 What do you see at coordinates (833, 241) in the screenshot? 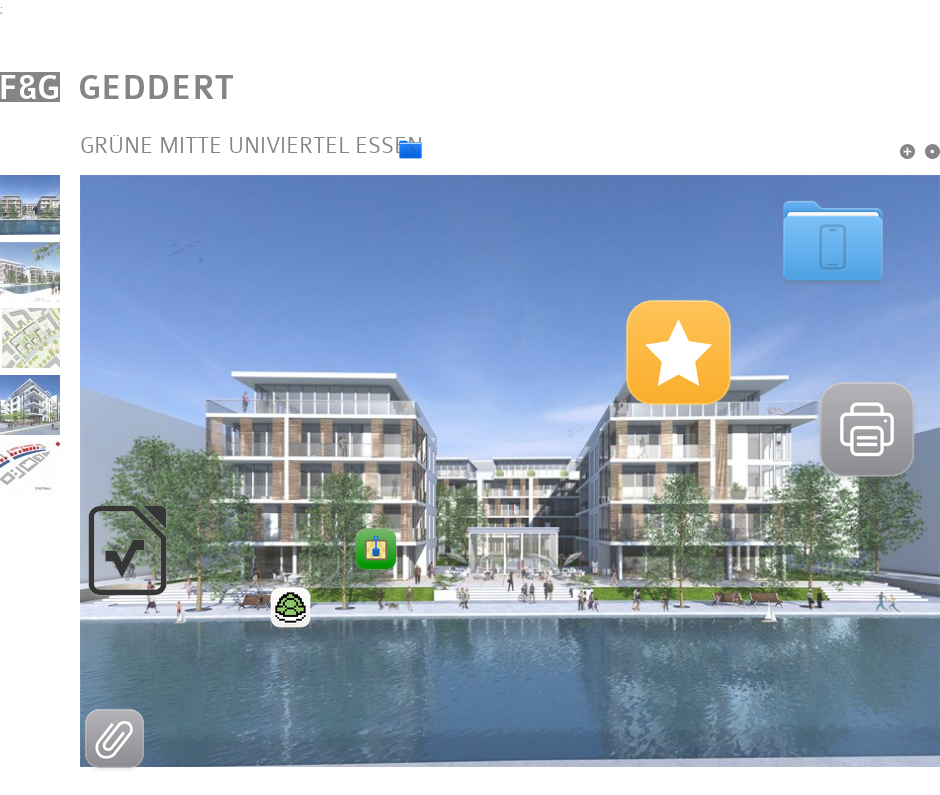
I see `open folder containing iPhone backups or synced content` at bounding box center [833, 241].